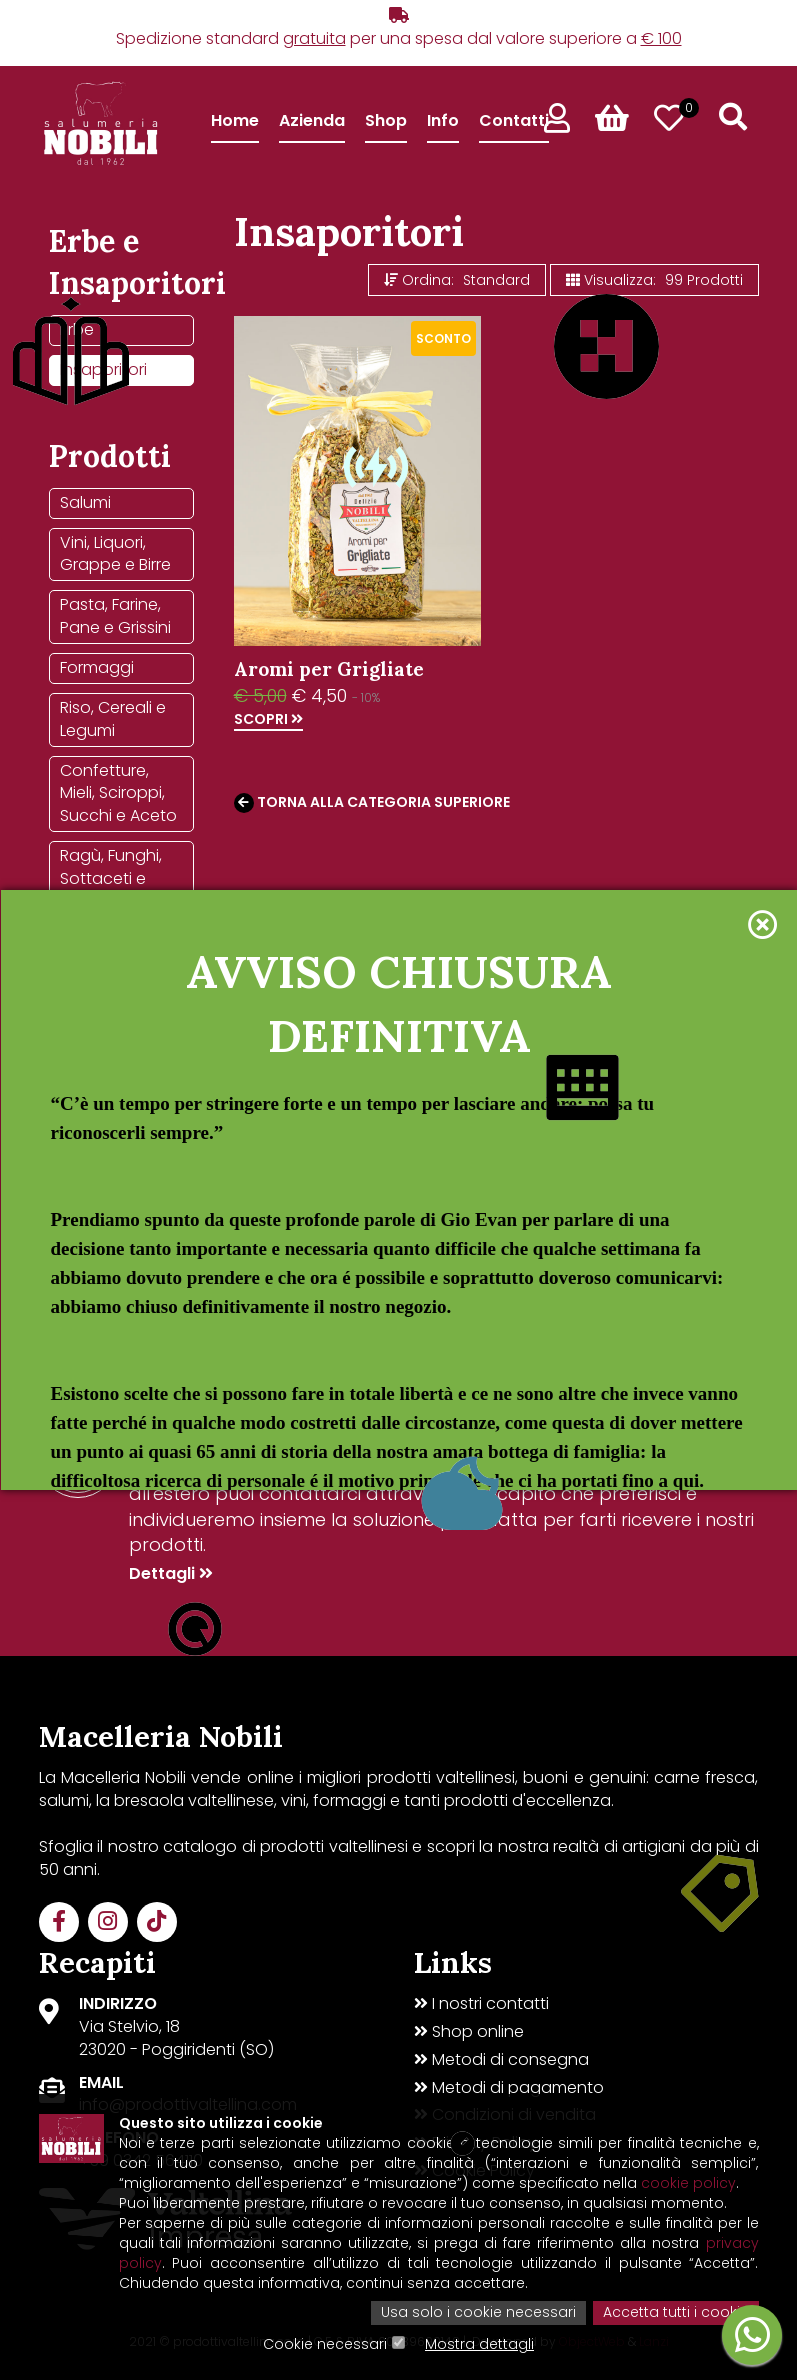  What do you see at coordinates (606, 346) in the screenshot?
I see `open the Crehana app` at bounding box center [606, 346].